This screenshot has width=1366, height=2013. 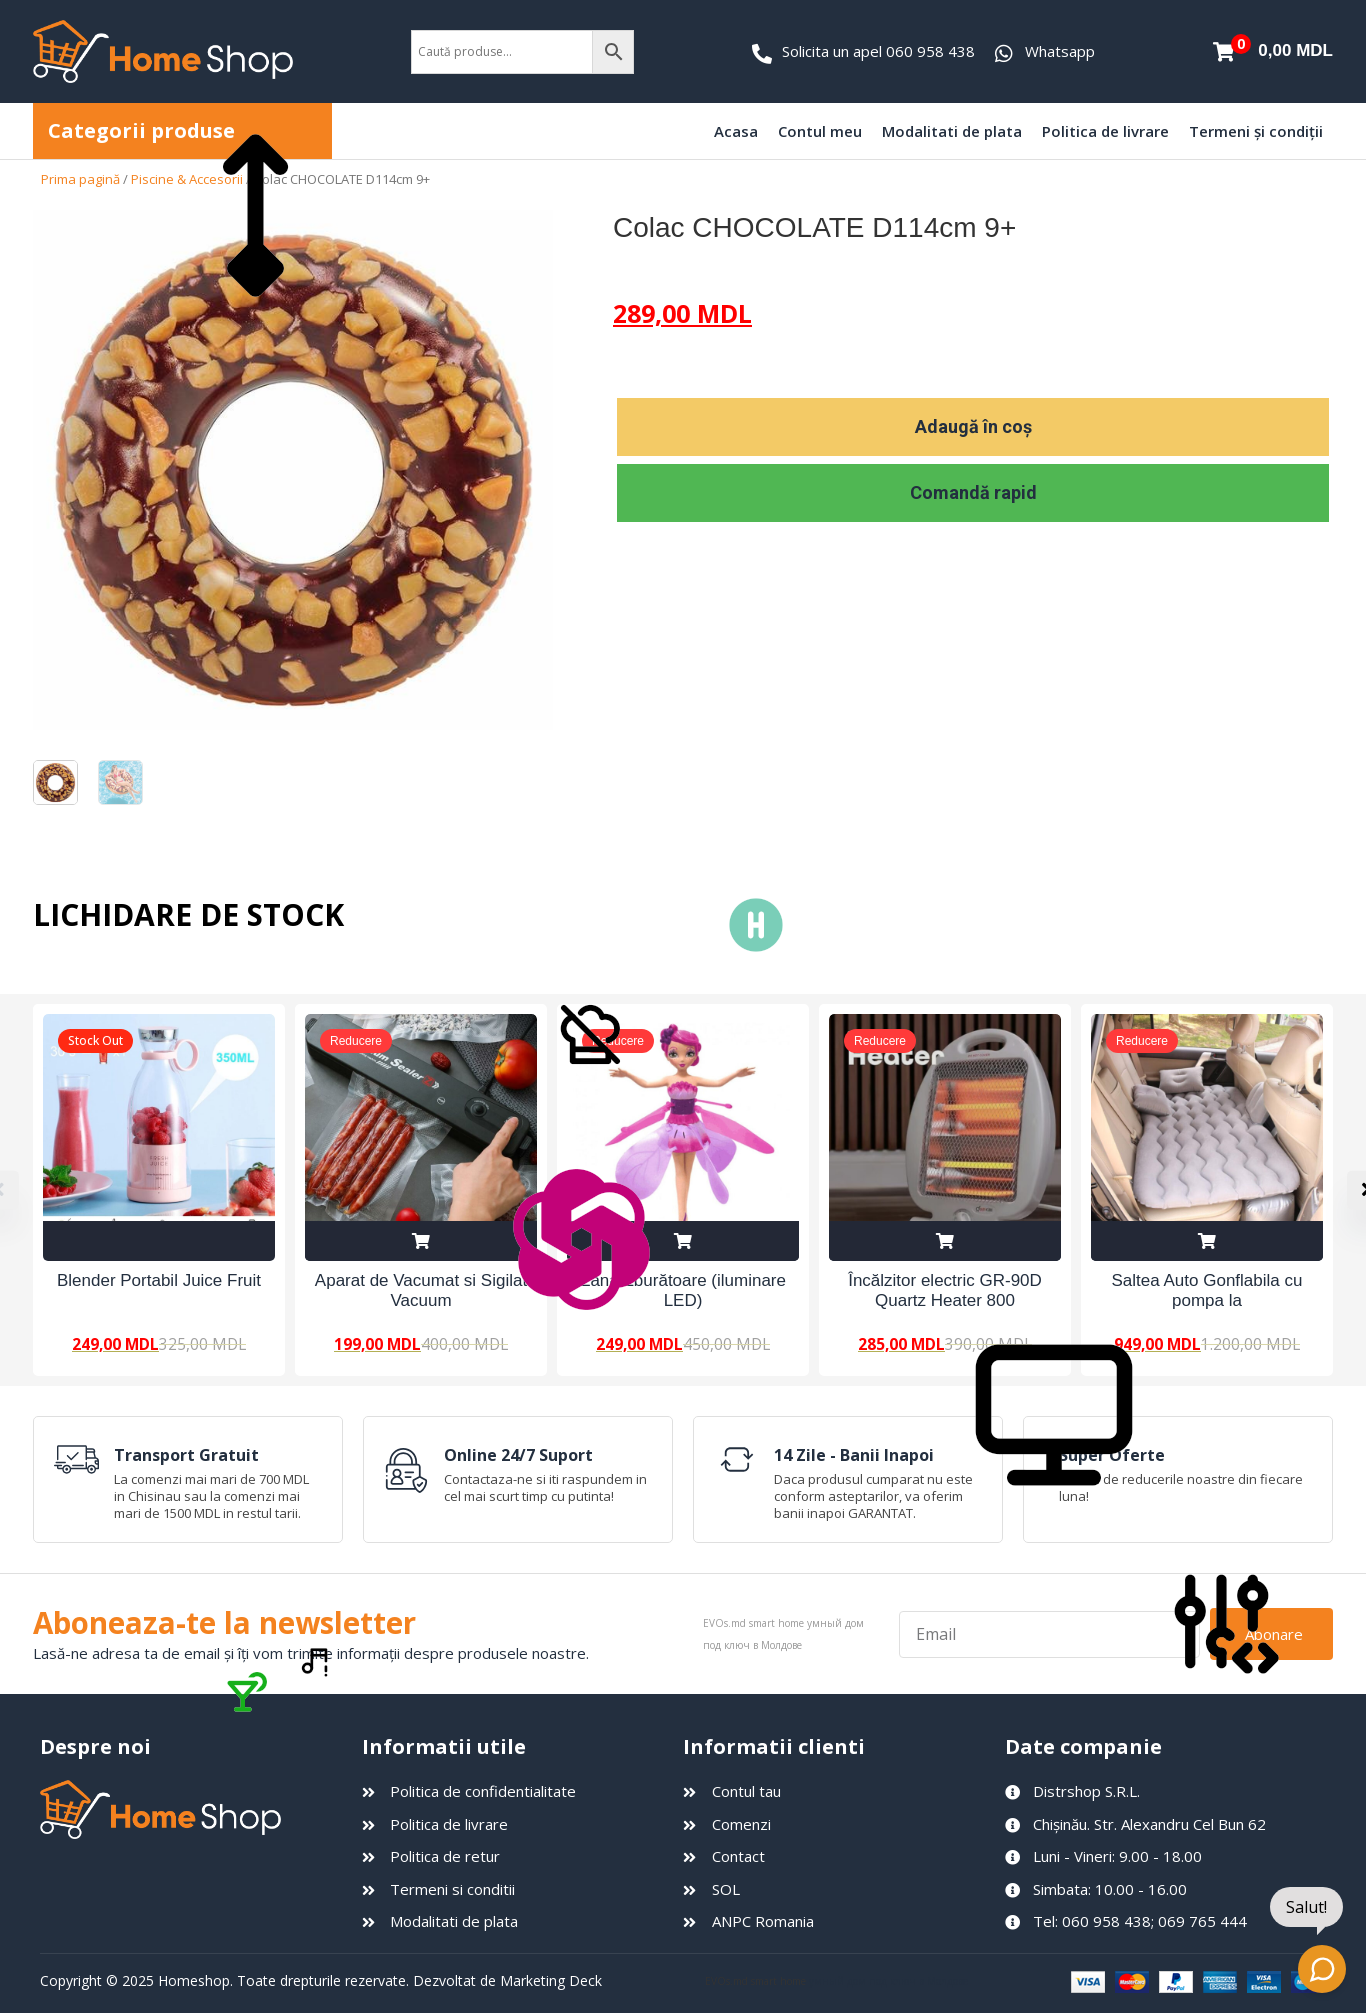 I want to click on disable cooking or recipe mode, so click(x=590, y=1034).